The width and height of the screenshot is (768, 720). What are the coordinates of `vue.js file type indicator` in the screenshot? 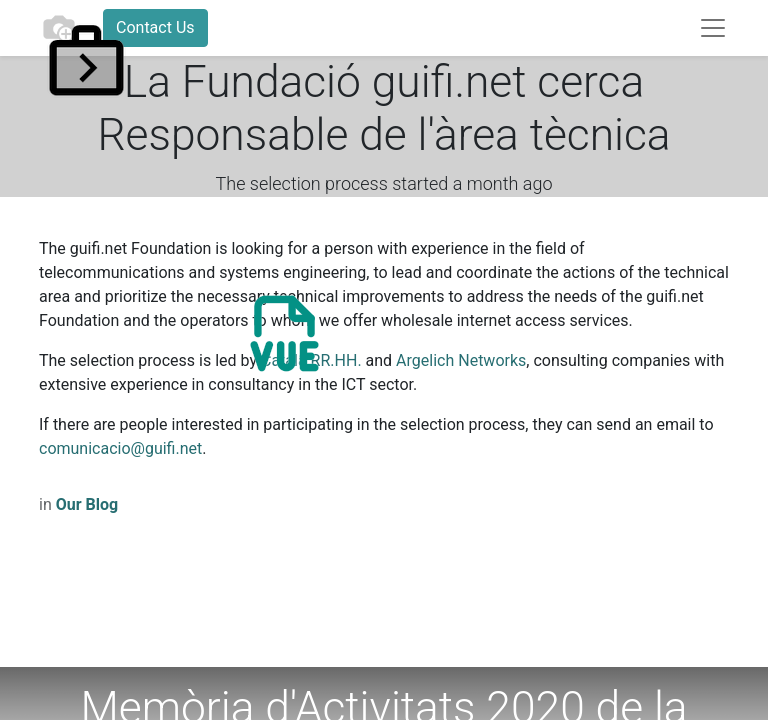 It's located at (284, 333).